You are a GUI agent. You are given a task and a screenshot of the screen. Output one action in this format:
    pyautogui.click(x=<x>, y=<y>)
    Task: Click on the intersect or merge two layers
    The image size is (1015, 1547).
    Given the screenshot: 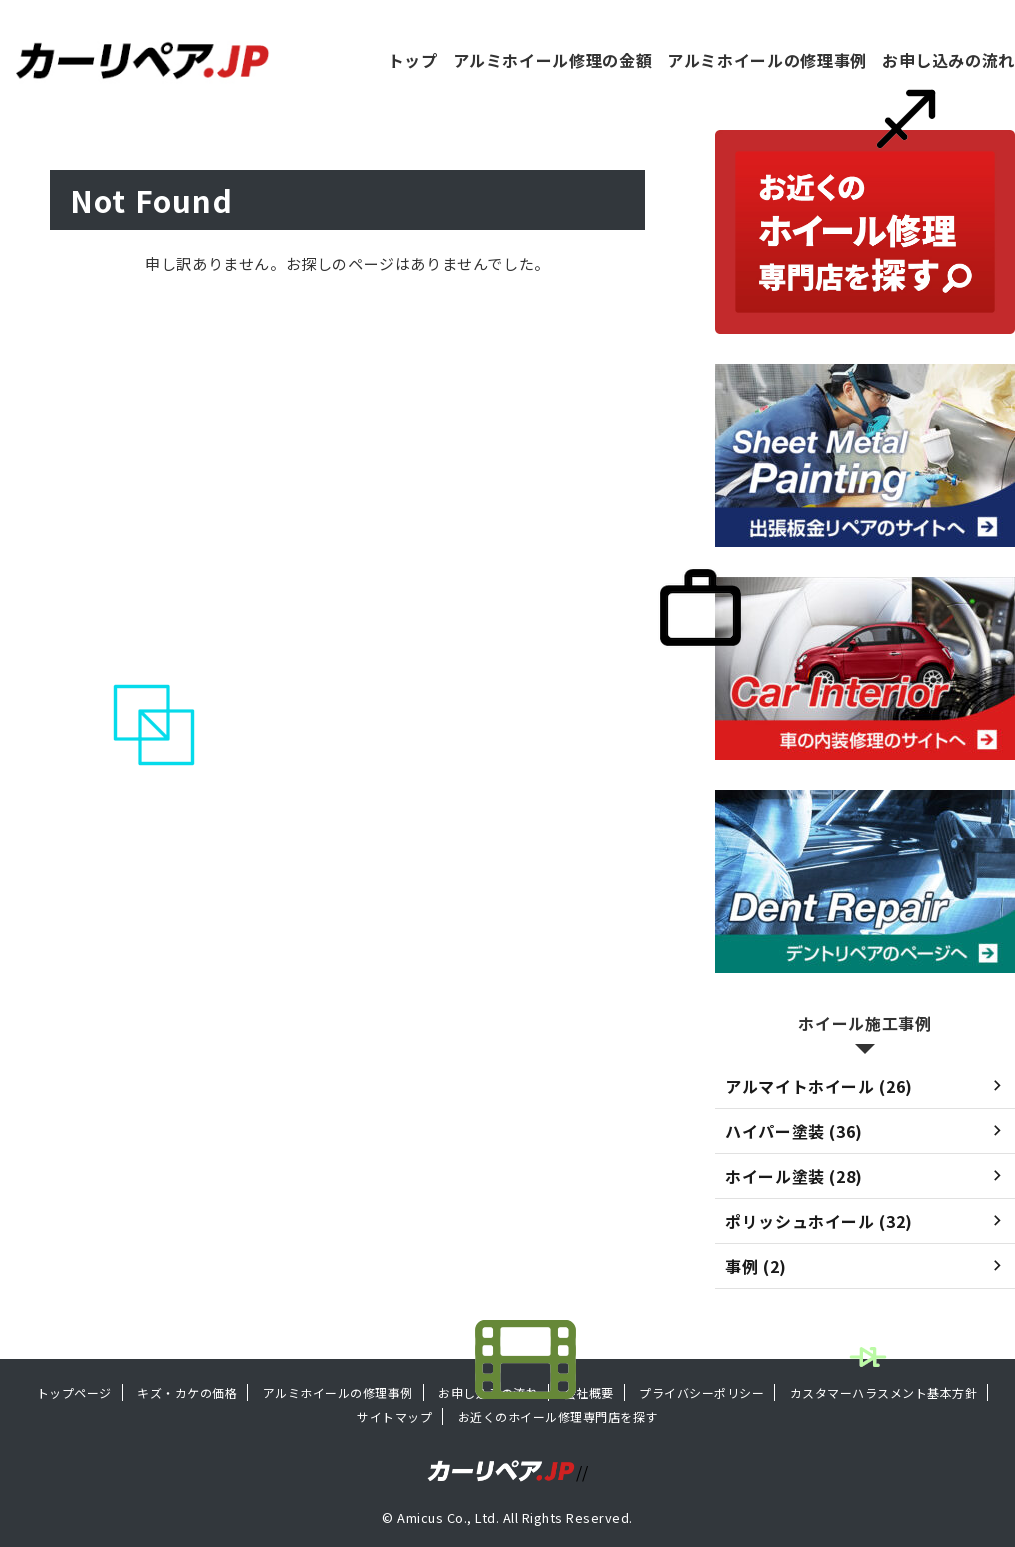 What is the action you would take?
    pyautogui.click(x=154, y=725)
    